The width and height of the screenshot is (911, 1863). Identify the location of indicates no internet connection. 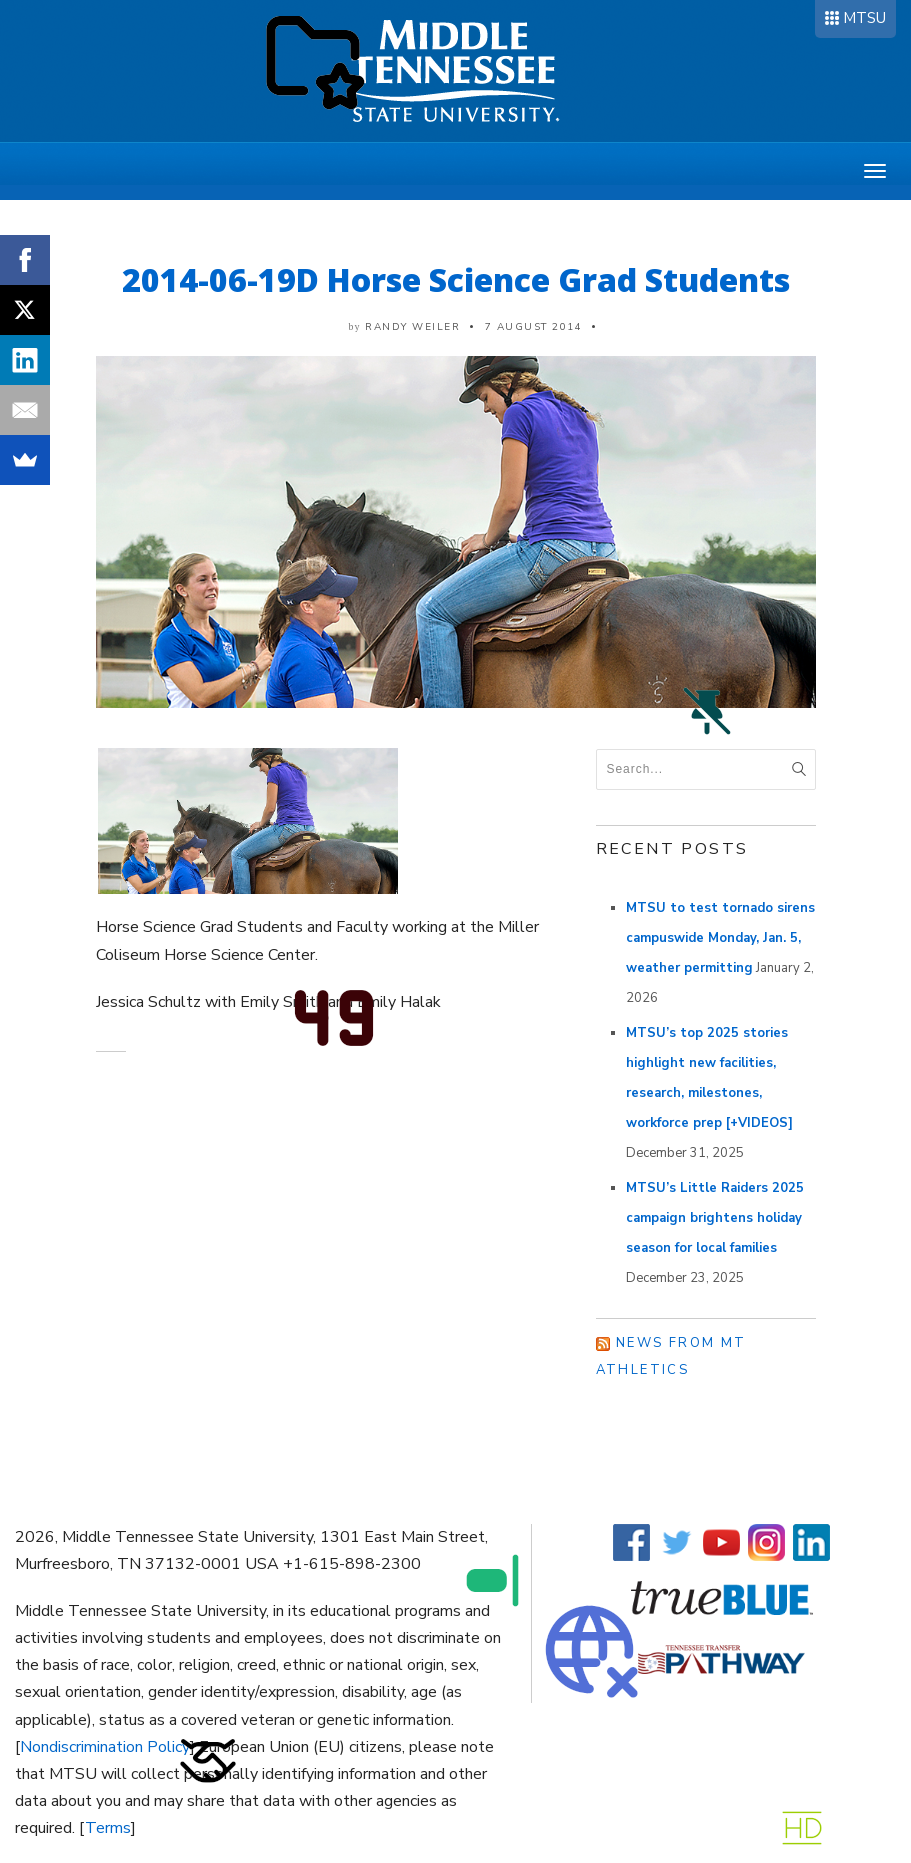
(589, 1649).